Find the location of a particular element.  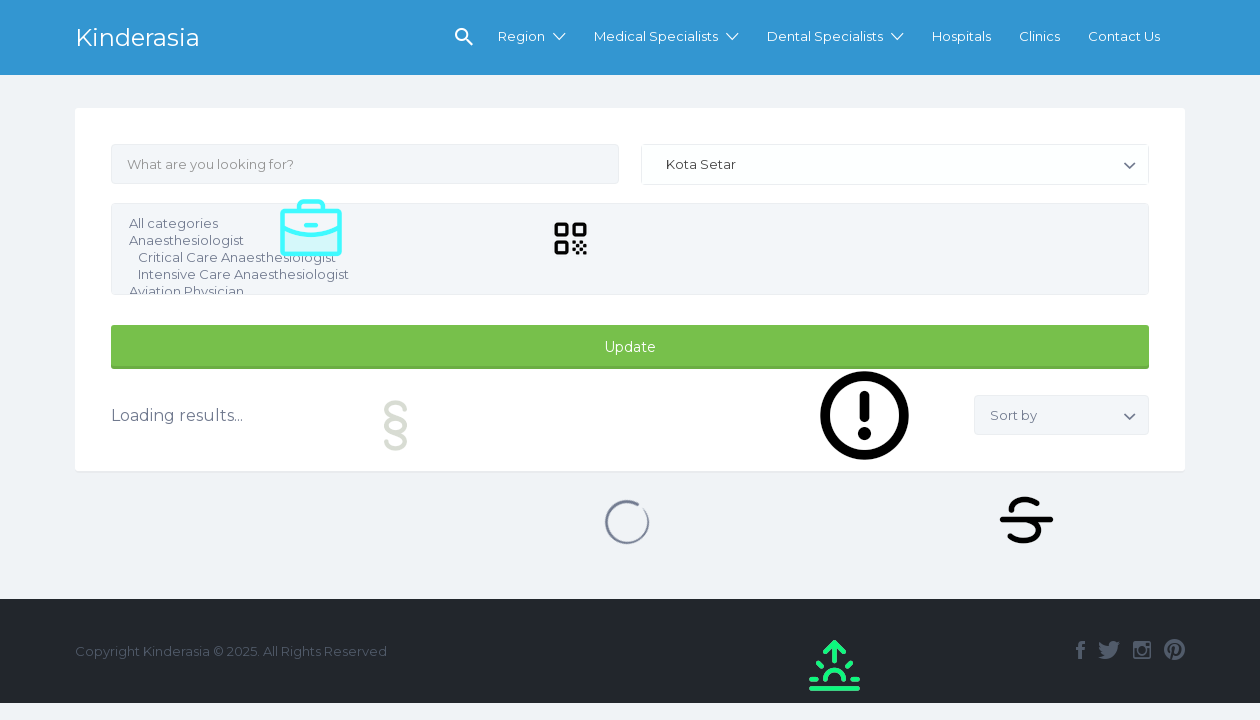

set a morning alarm or wake-up time is located at coordinates (834, 665).